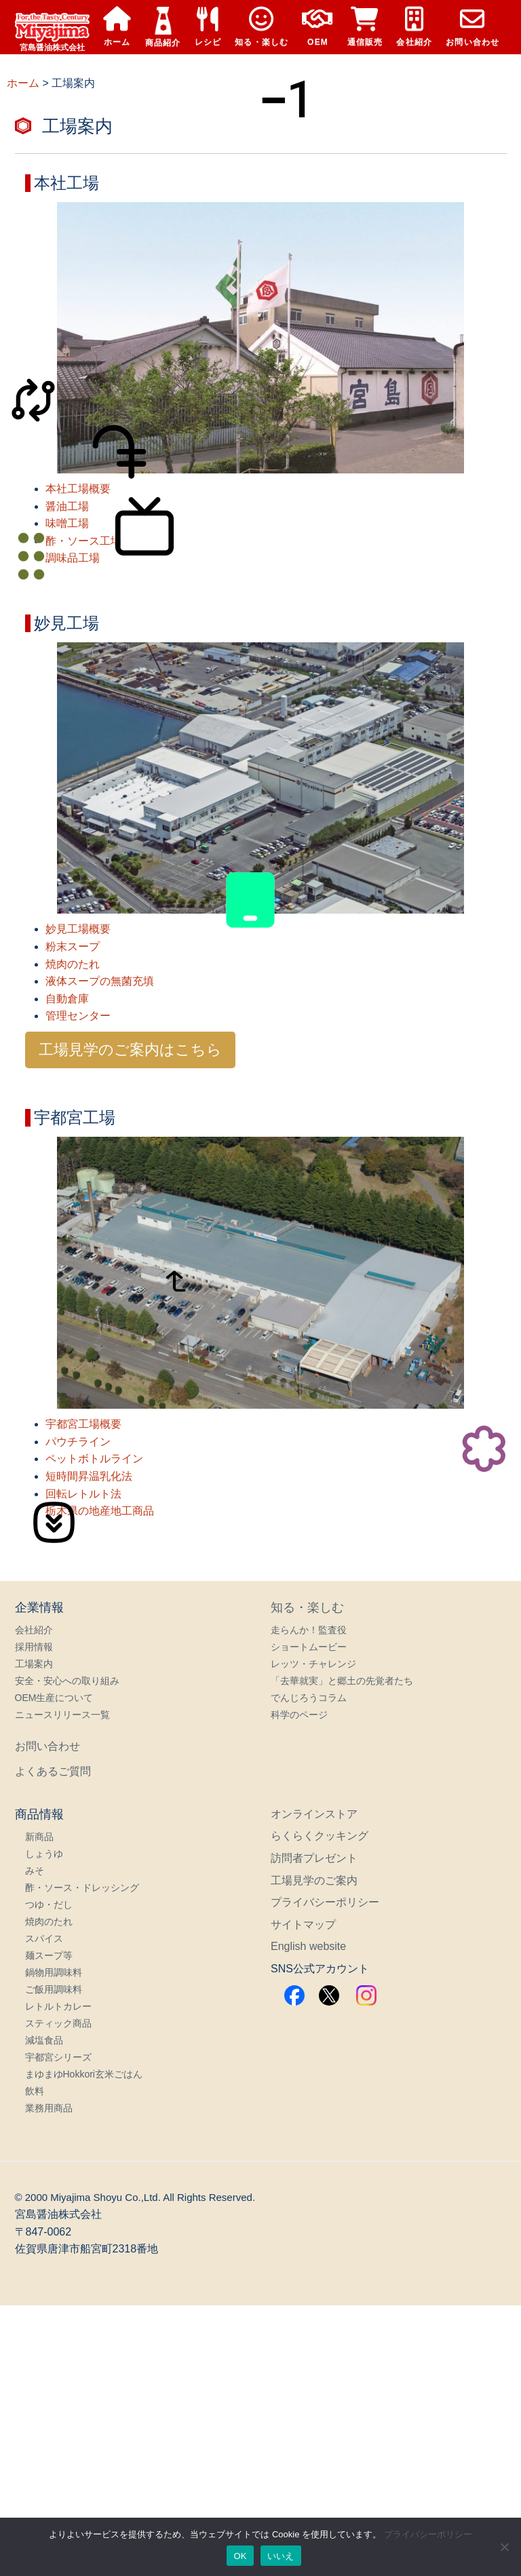  Describe the element at coordinates (176, 1282) in the screenshot. I see `go back and up in navigation hierarchy` at that location.